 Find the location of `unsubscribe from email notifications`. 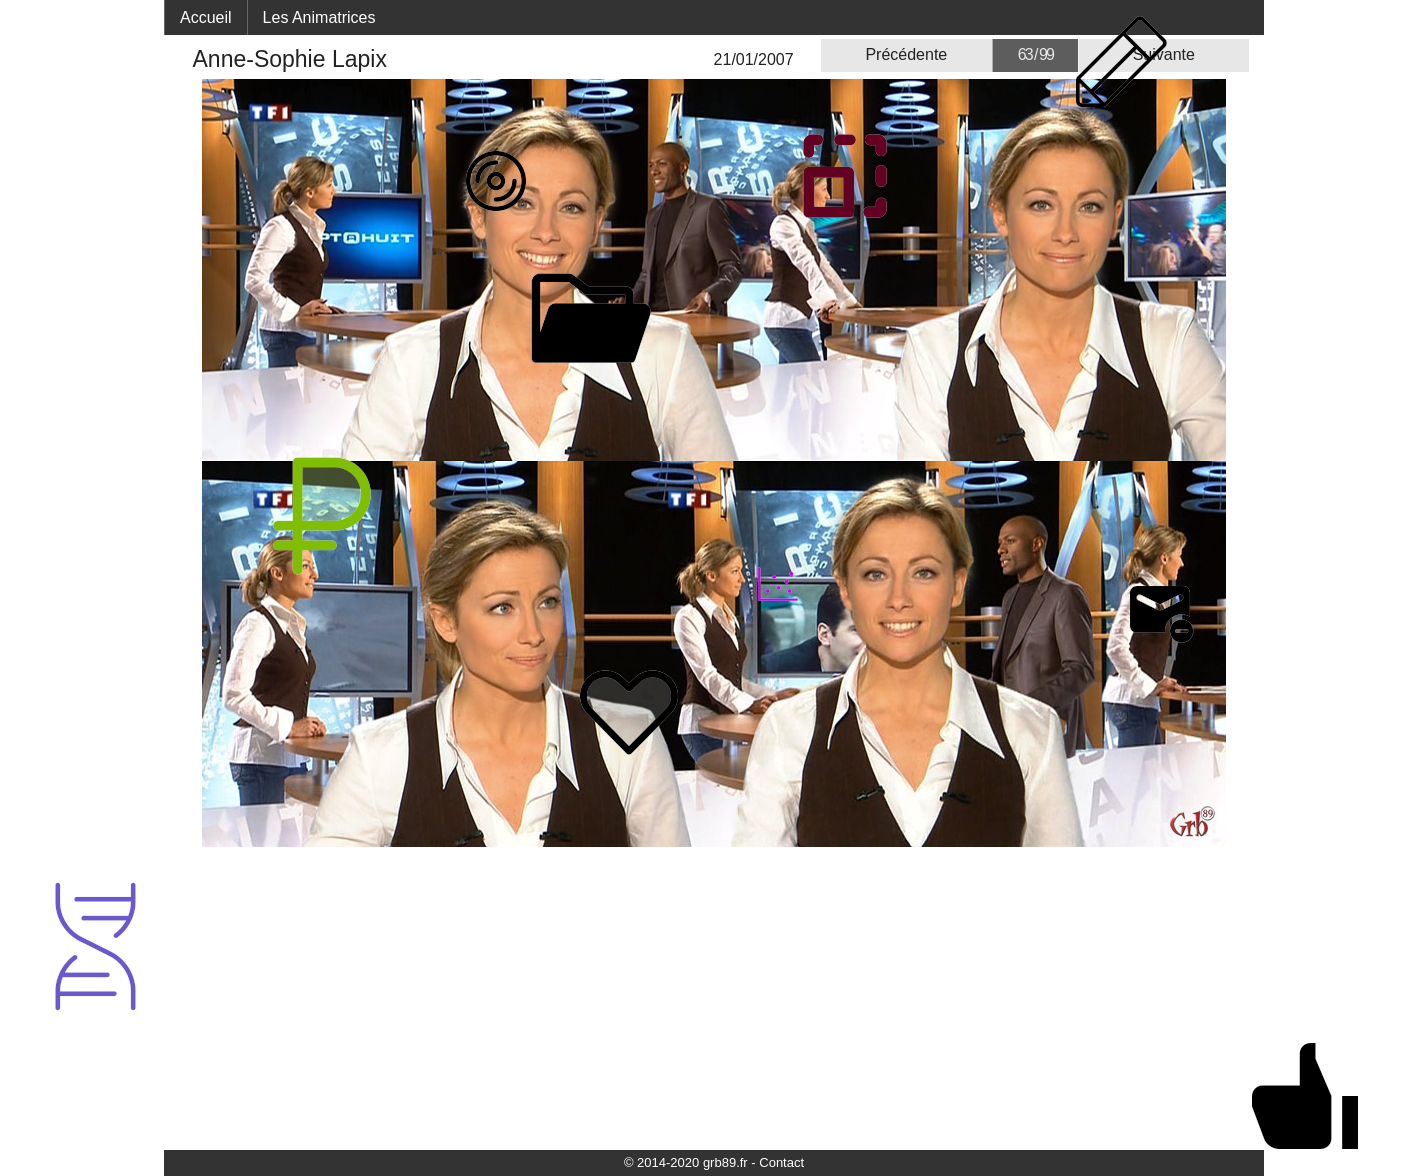

unsubscribe from email notifications is located at coordinates (1160, 616).